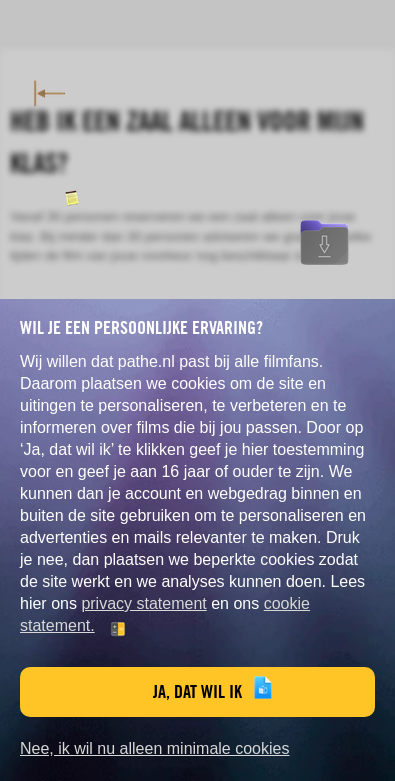  Describe the element at coordinates (324, 242) in the screenshot. I see `open your downloads folder` at that location.